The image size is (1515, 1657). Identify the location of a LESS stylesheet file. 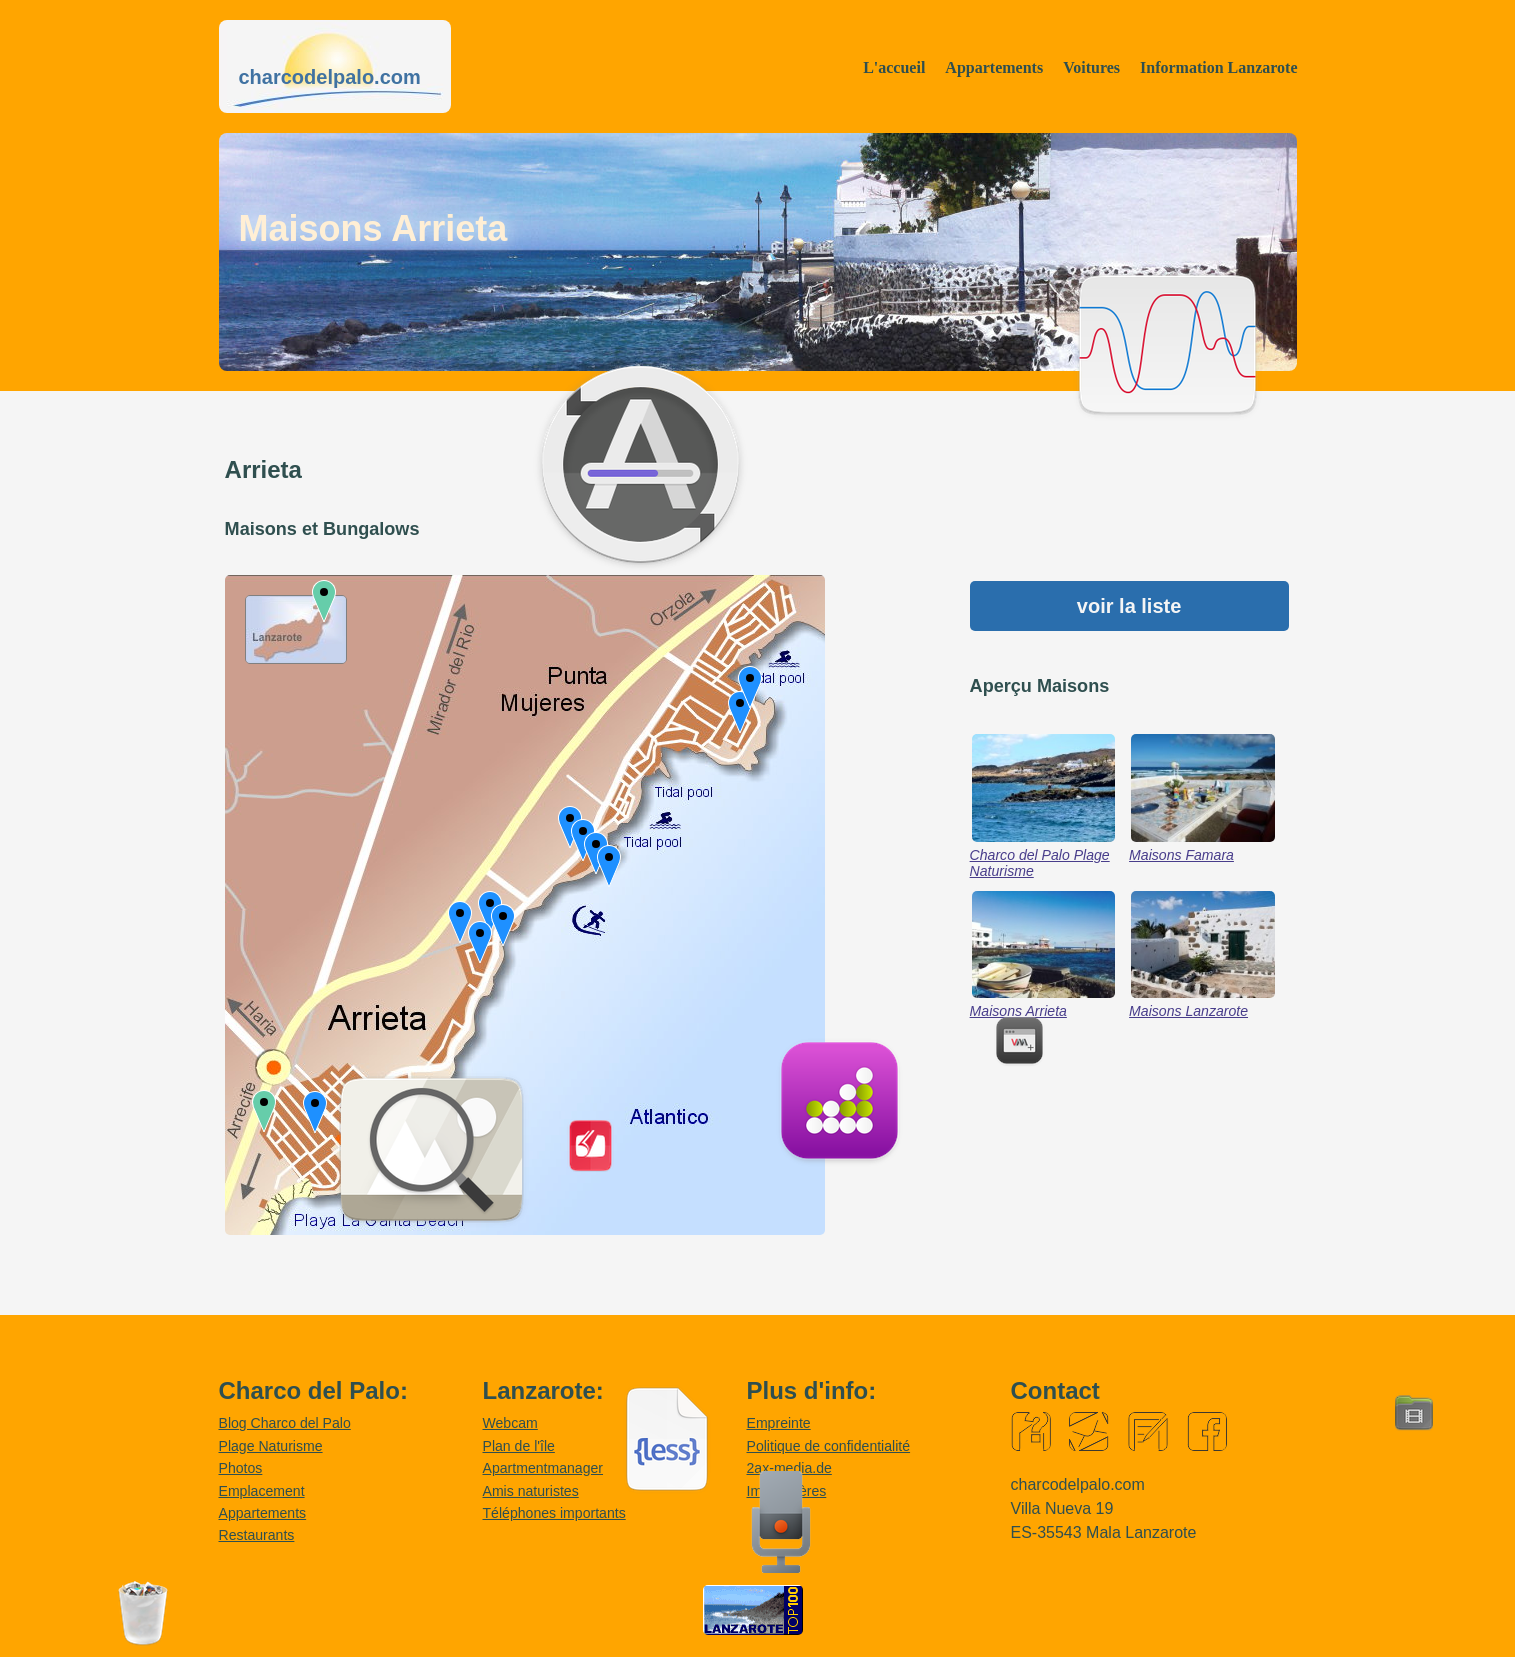
(667, 1439).